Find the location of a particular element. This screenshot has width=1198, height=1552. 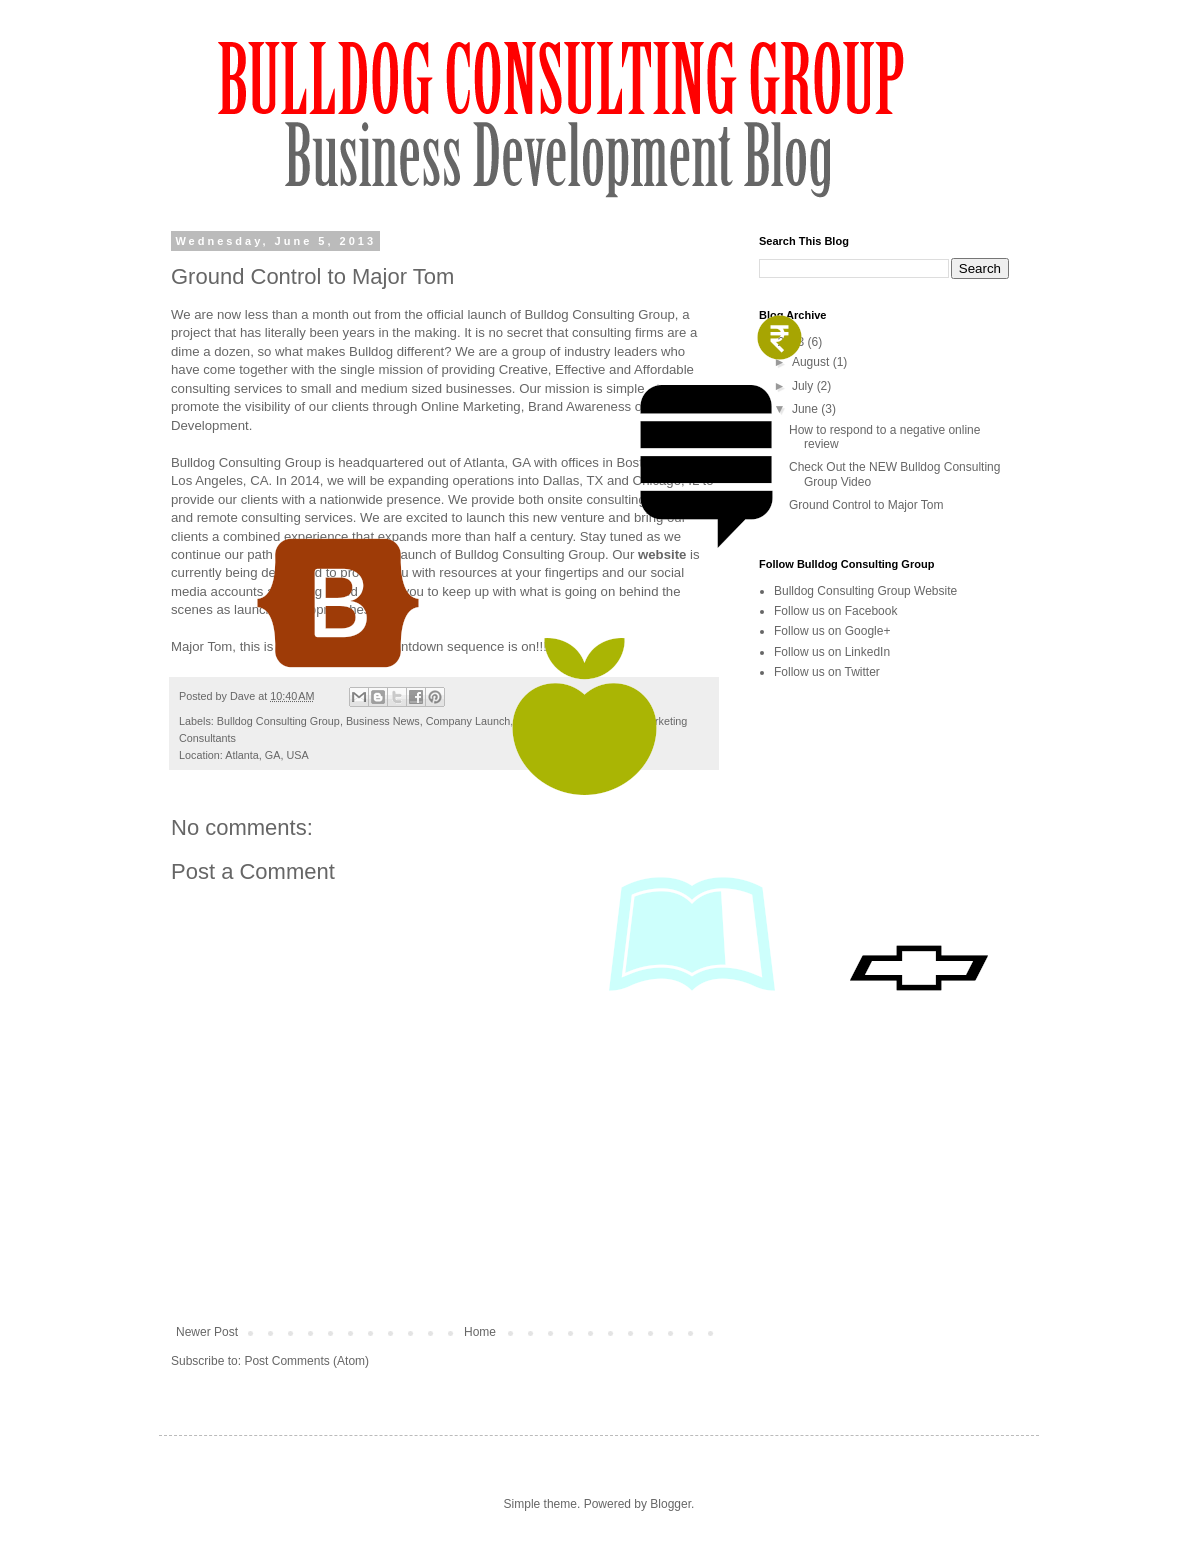

visit stack exchange community is located at coordinates (706, 466).